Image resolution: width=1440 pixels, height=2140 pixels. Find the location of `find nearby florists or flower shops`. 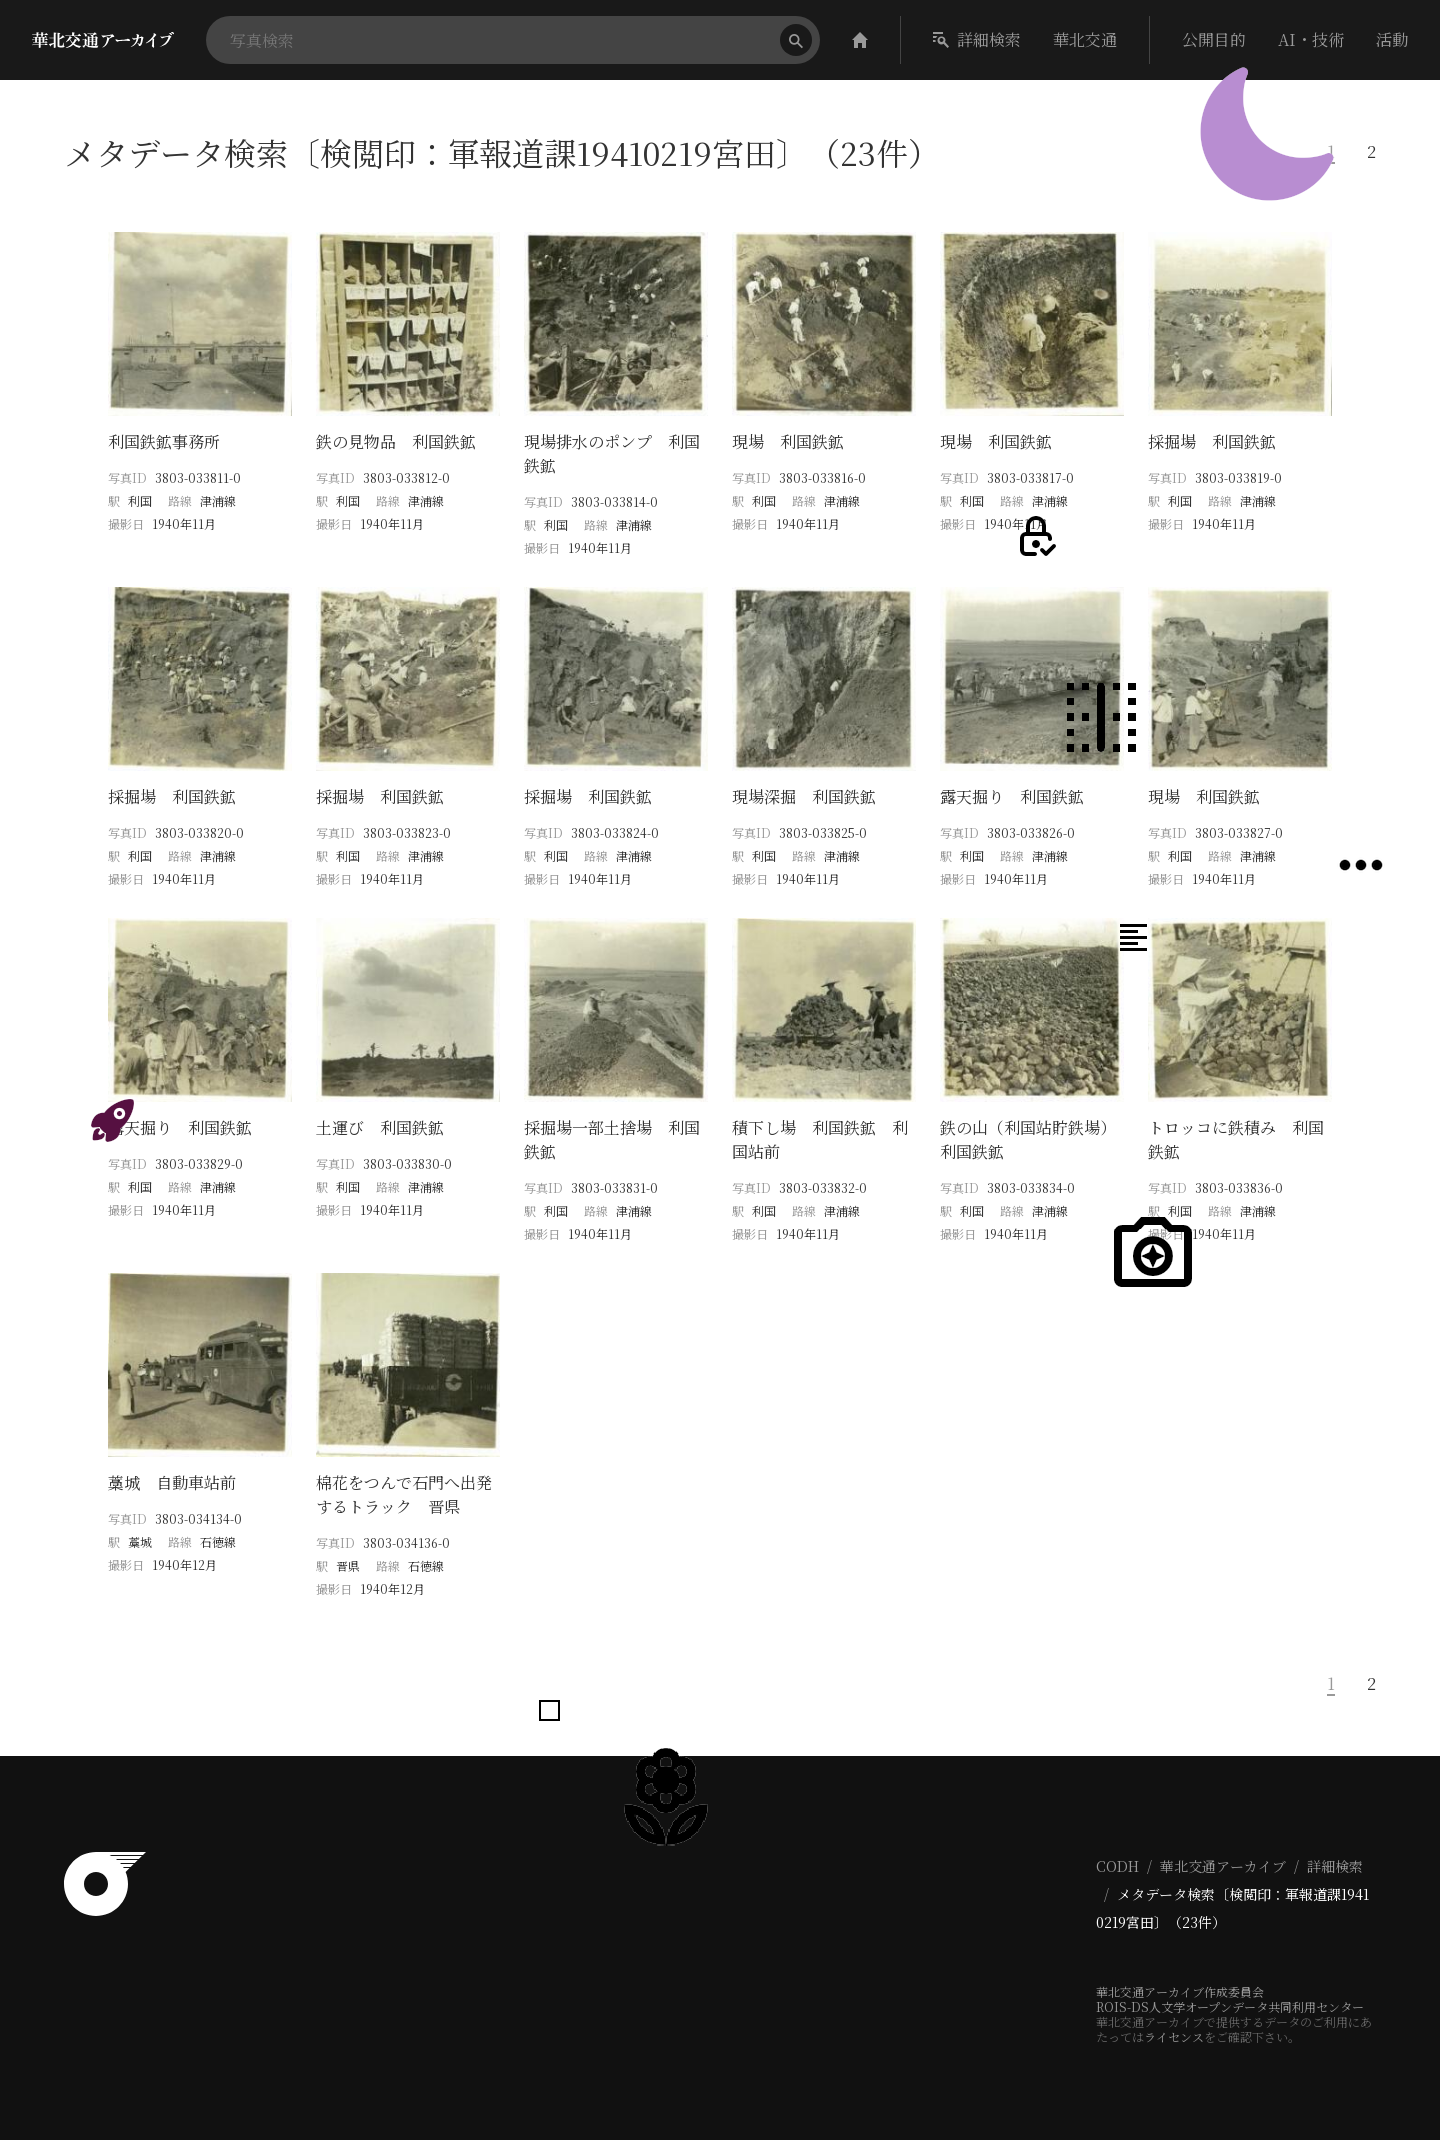

find nearby florists or flower shops is located at coordinates (666, 1799).